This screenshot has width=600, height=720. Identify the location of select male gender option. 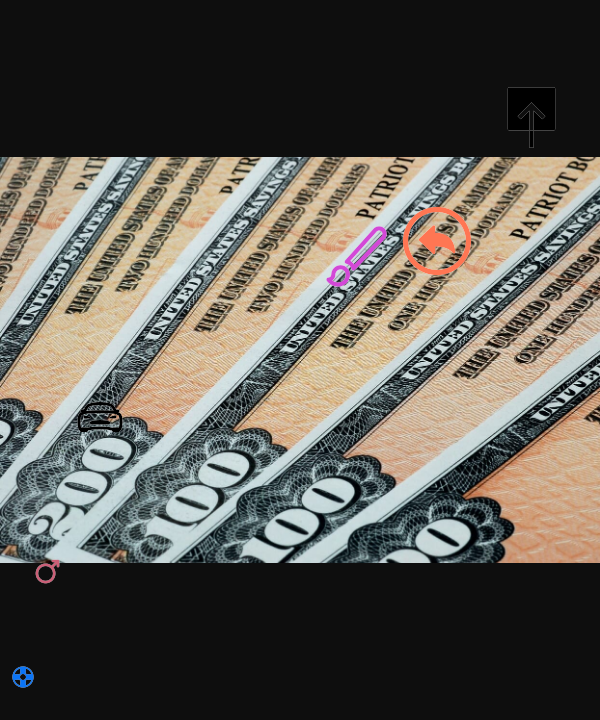
(47, 571).